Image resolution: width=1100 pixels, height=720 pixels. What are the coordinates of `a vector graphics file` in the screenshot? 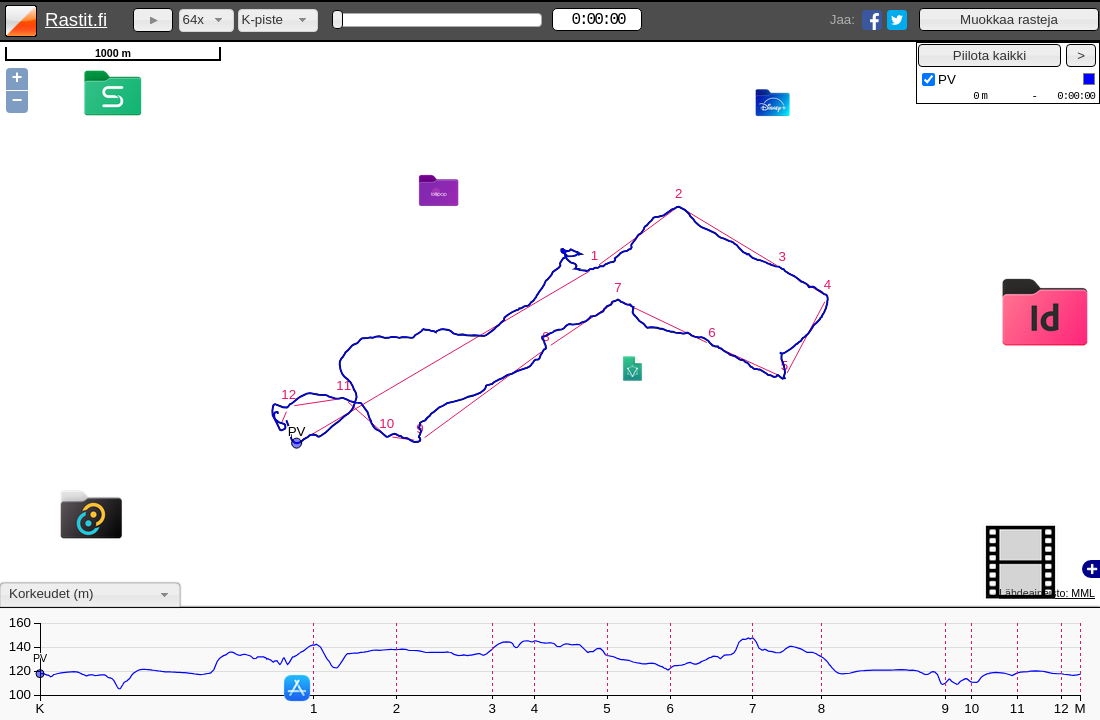 It's located at (632, 368).